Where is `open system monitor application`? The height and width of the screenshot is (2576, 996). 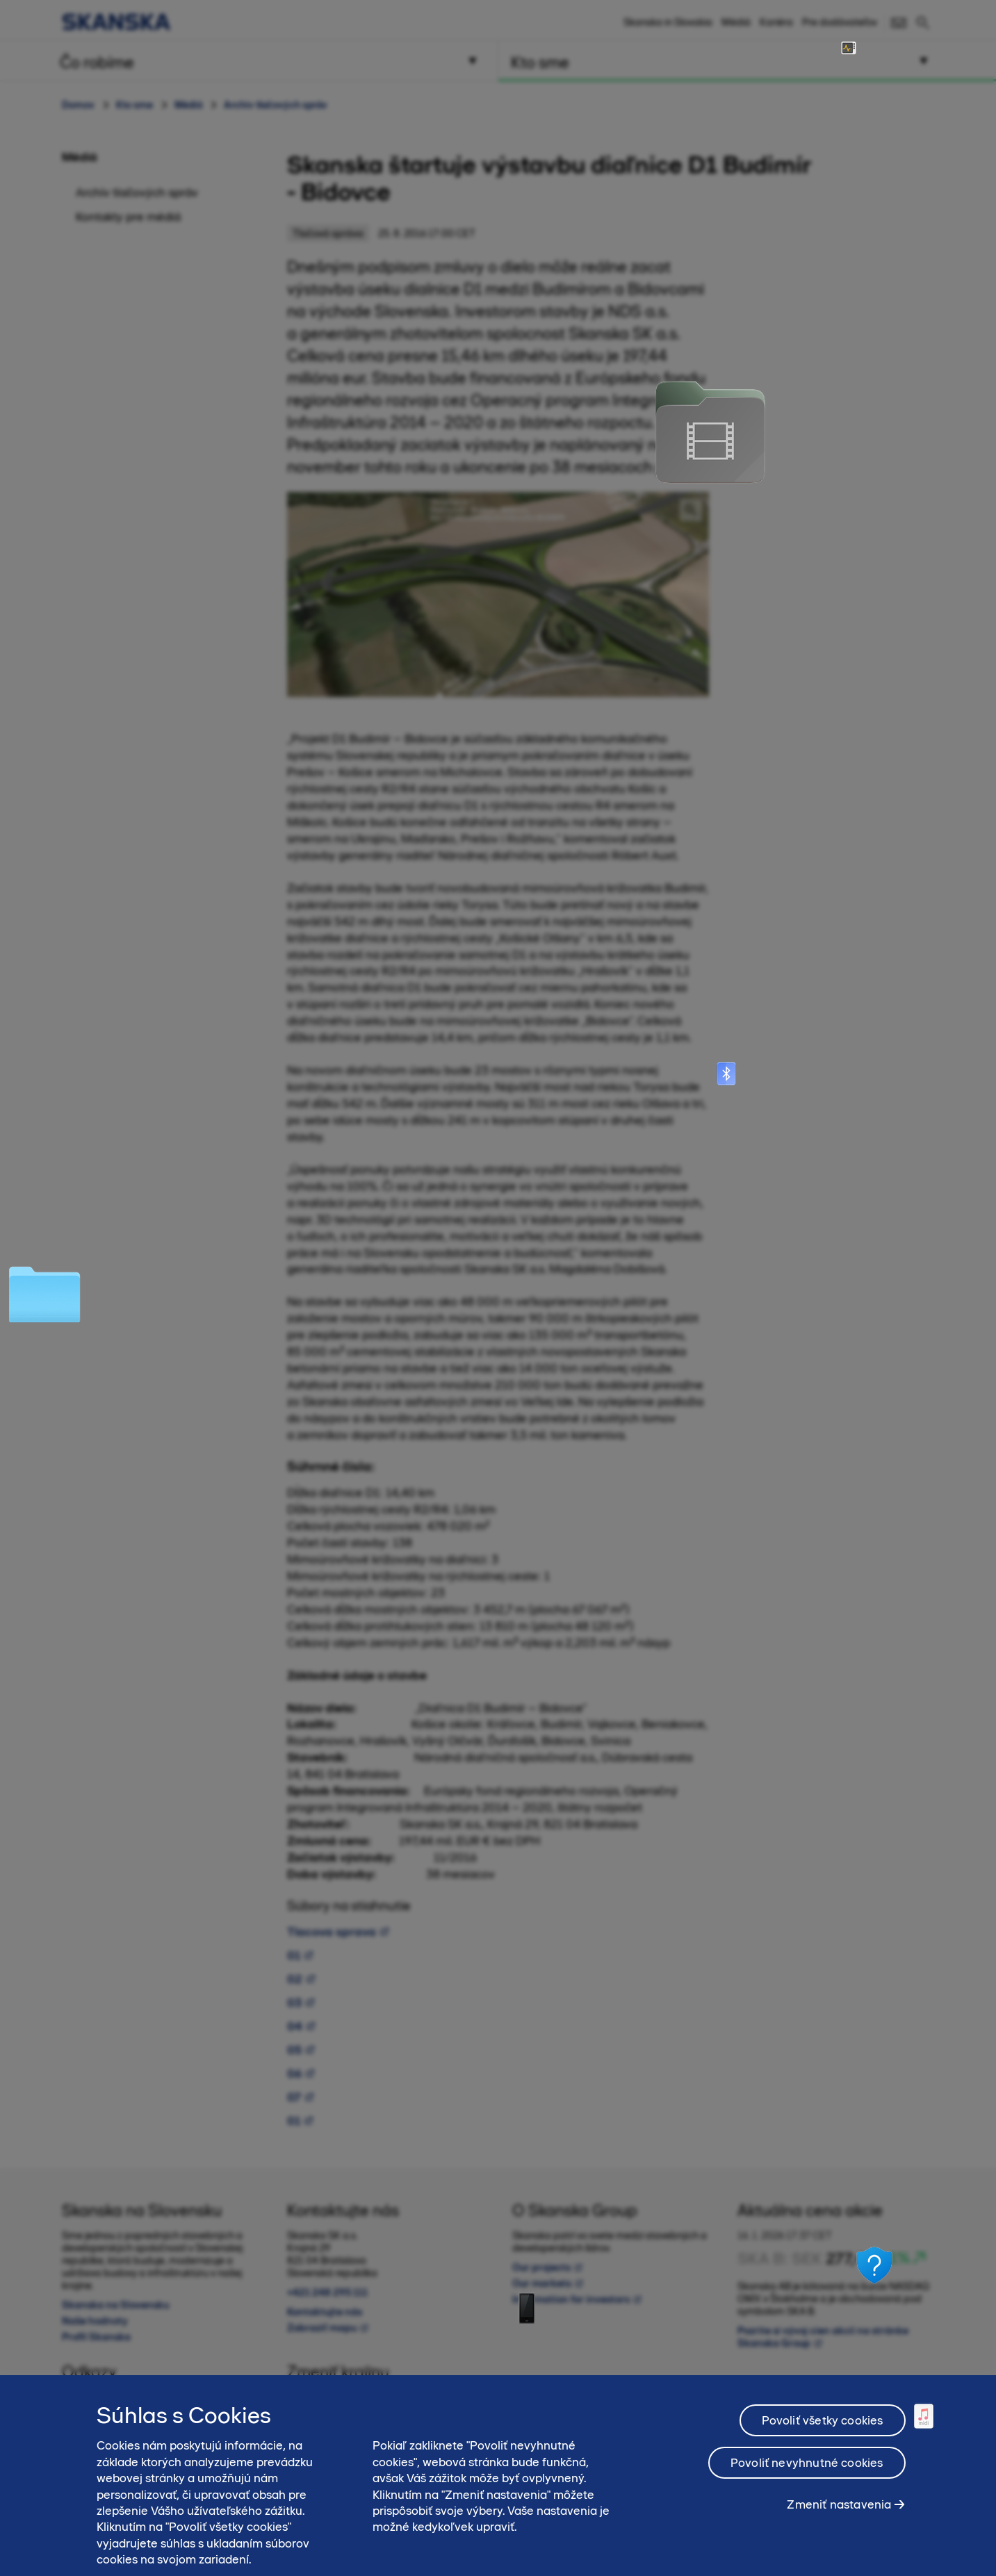 open system monitor application is located at coordinates (849, 48).